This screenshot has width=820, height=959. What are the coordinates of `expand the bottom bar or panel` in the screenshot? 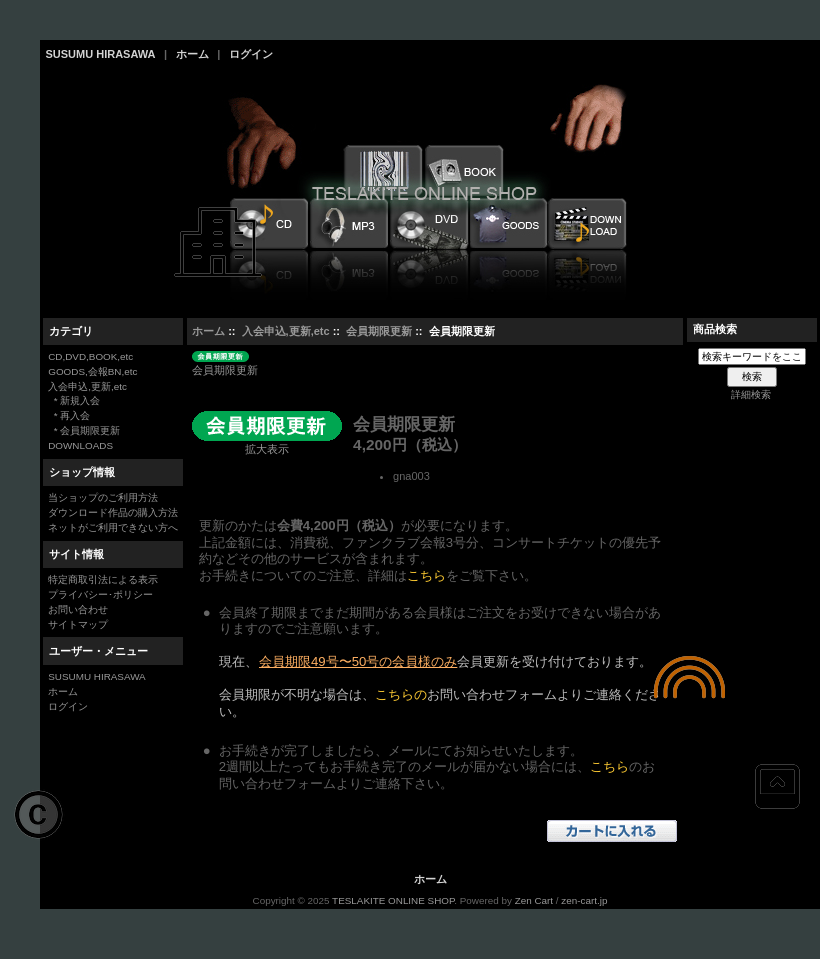 It's located at (777, 786).